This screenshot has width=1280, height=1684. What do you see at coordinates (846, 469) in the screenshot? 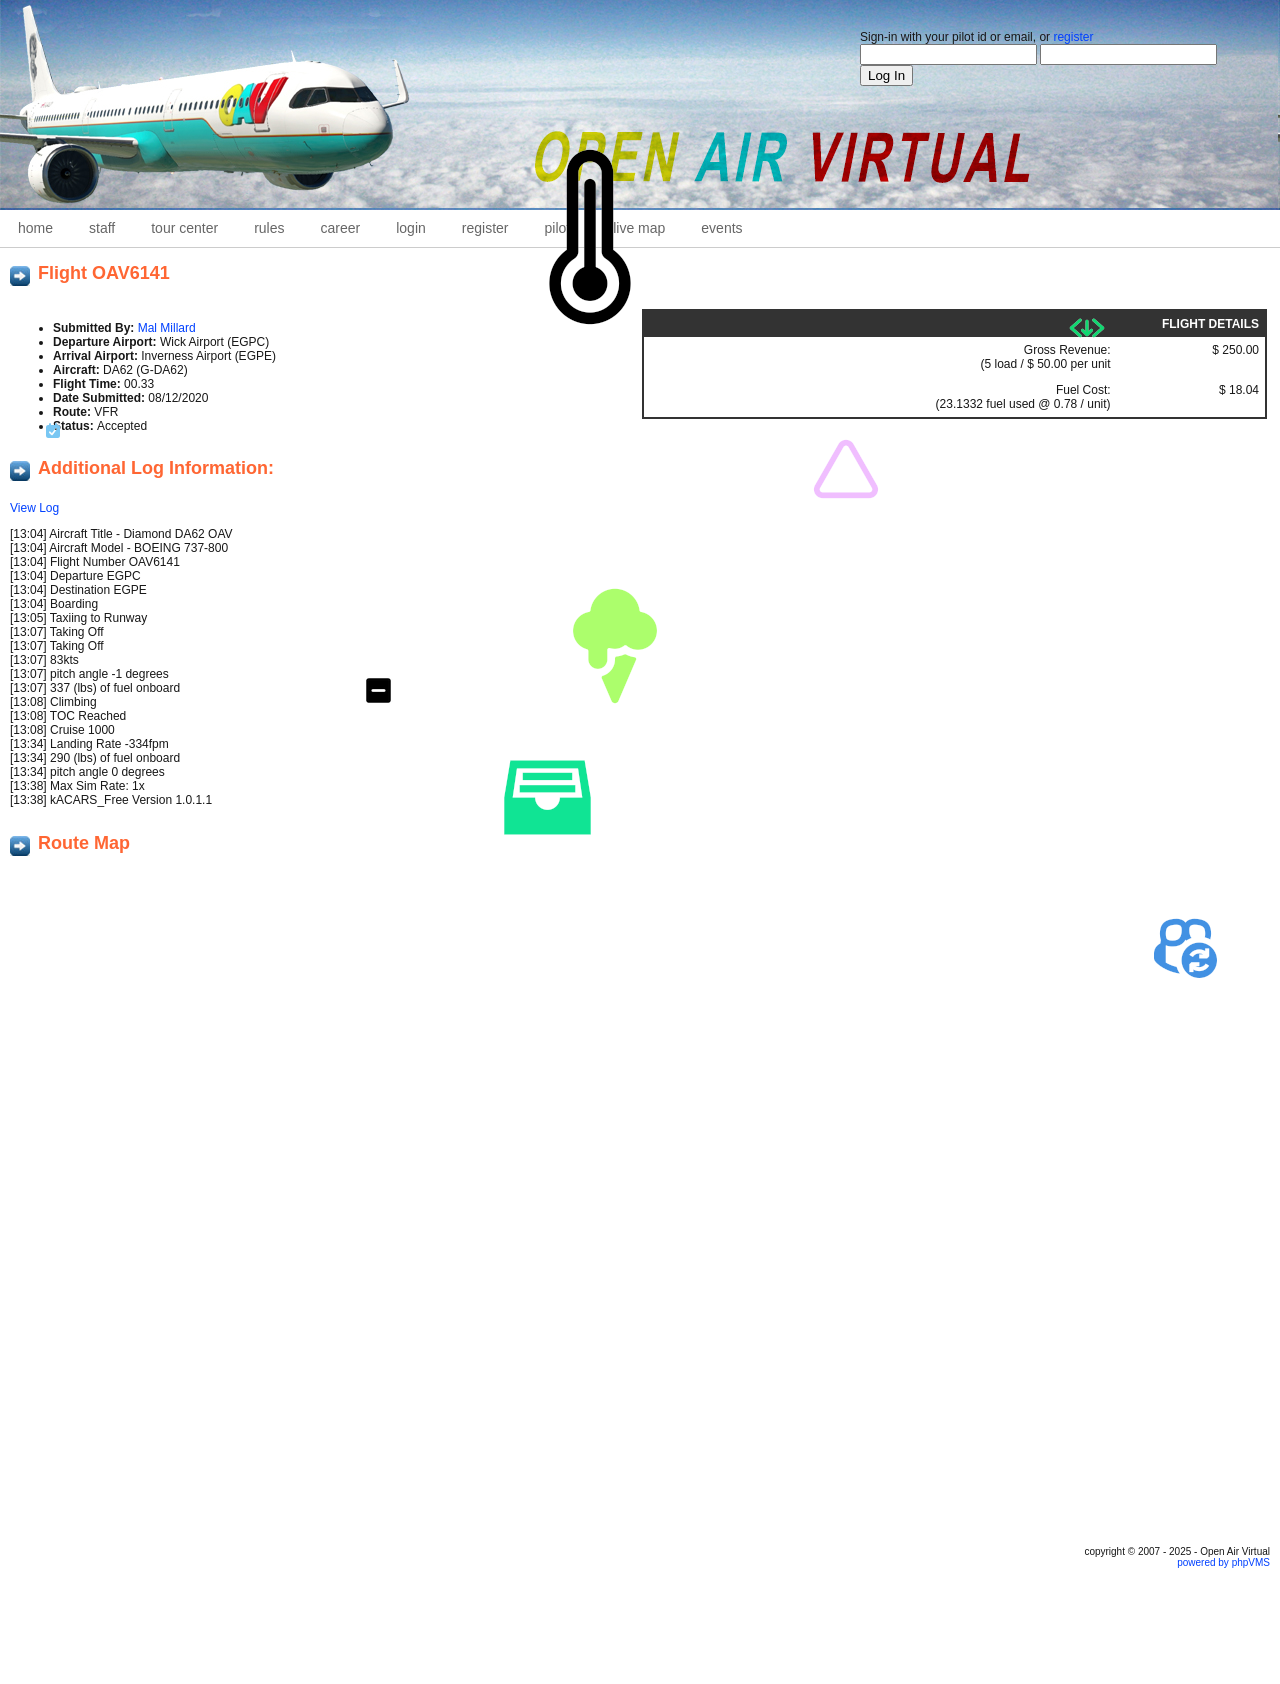
I see `play or start media content` at bounding box center [846, 469].